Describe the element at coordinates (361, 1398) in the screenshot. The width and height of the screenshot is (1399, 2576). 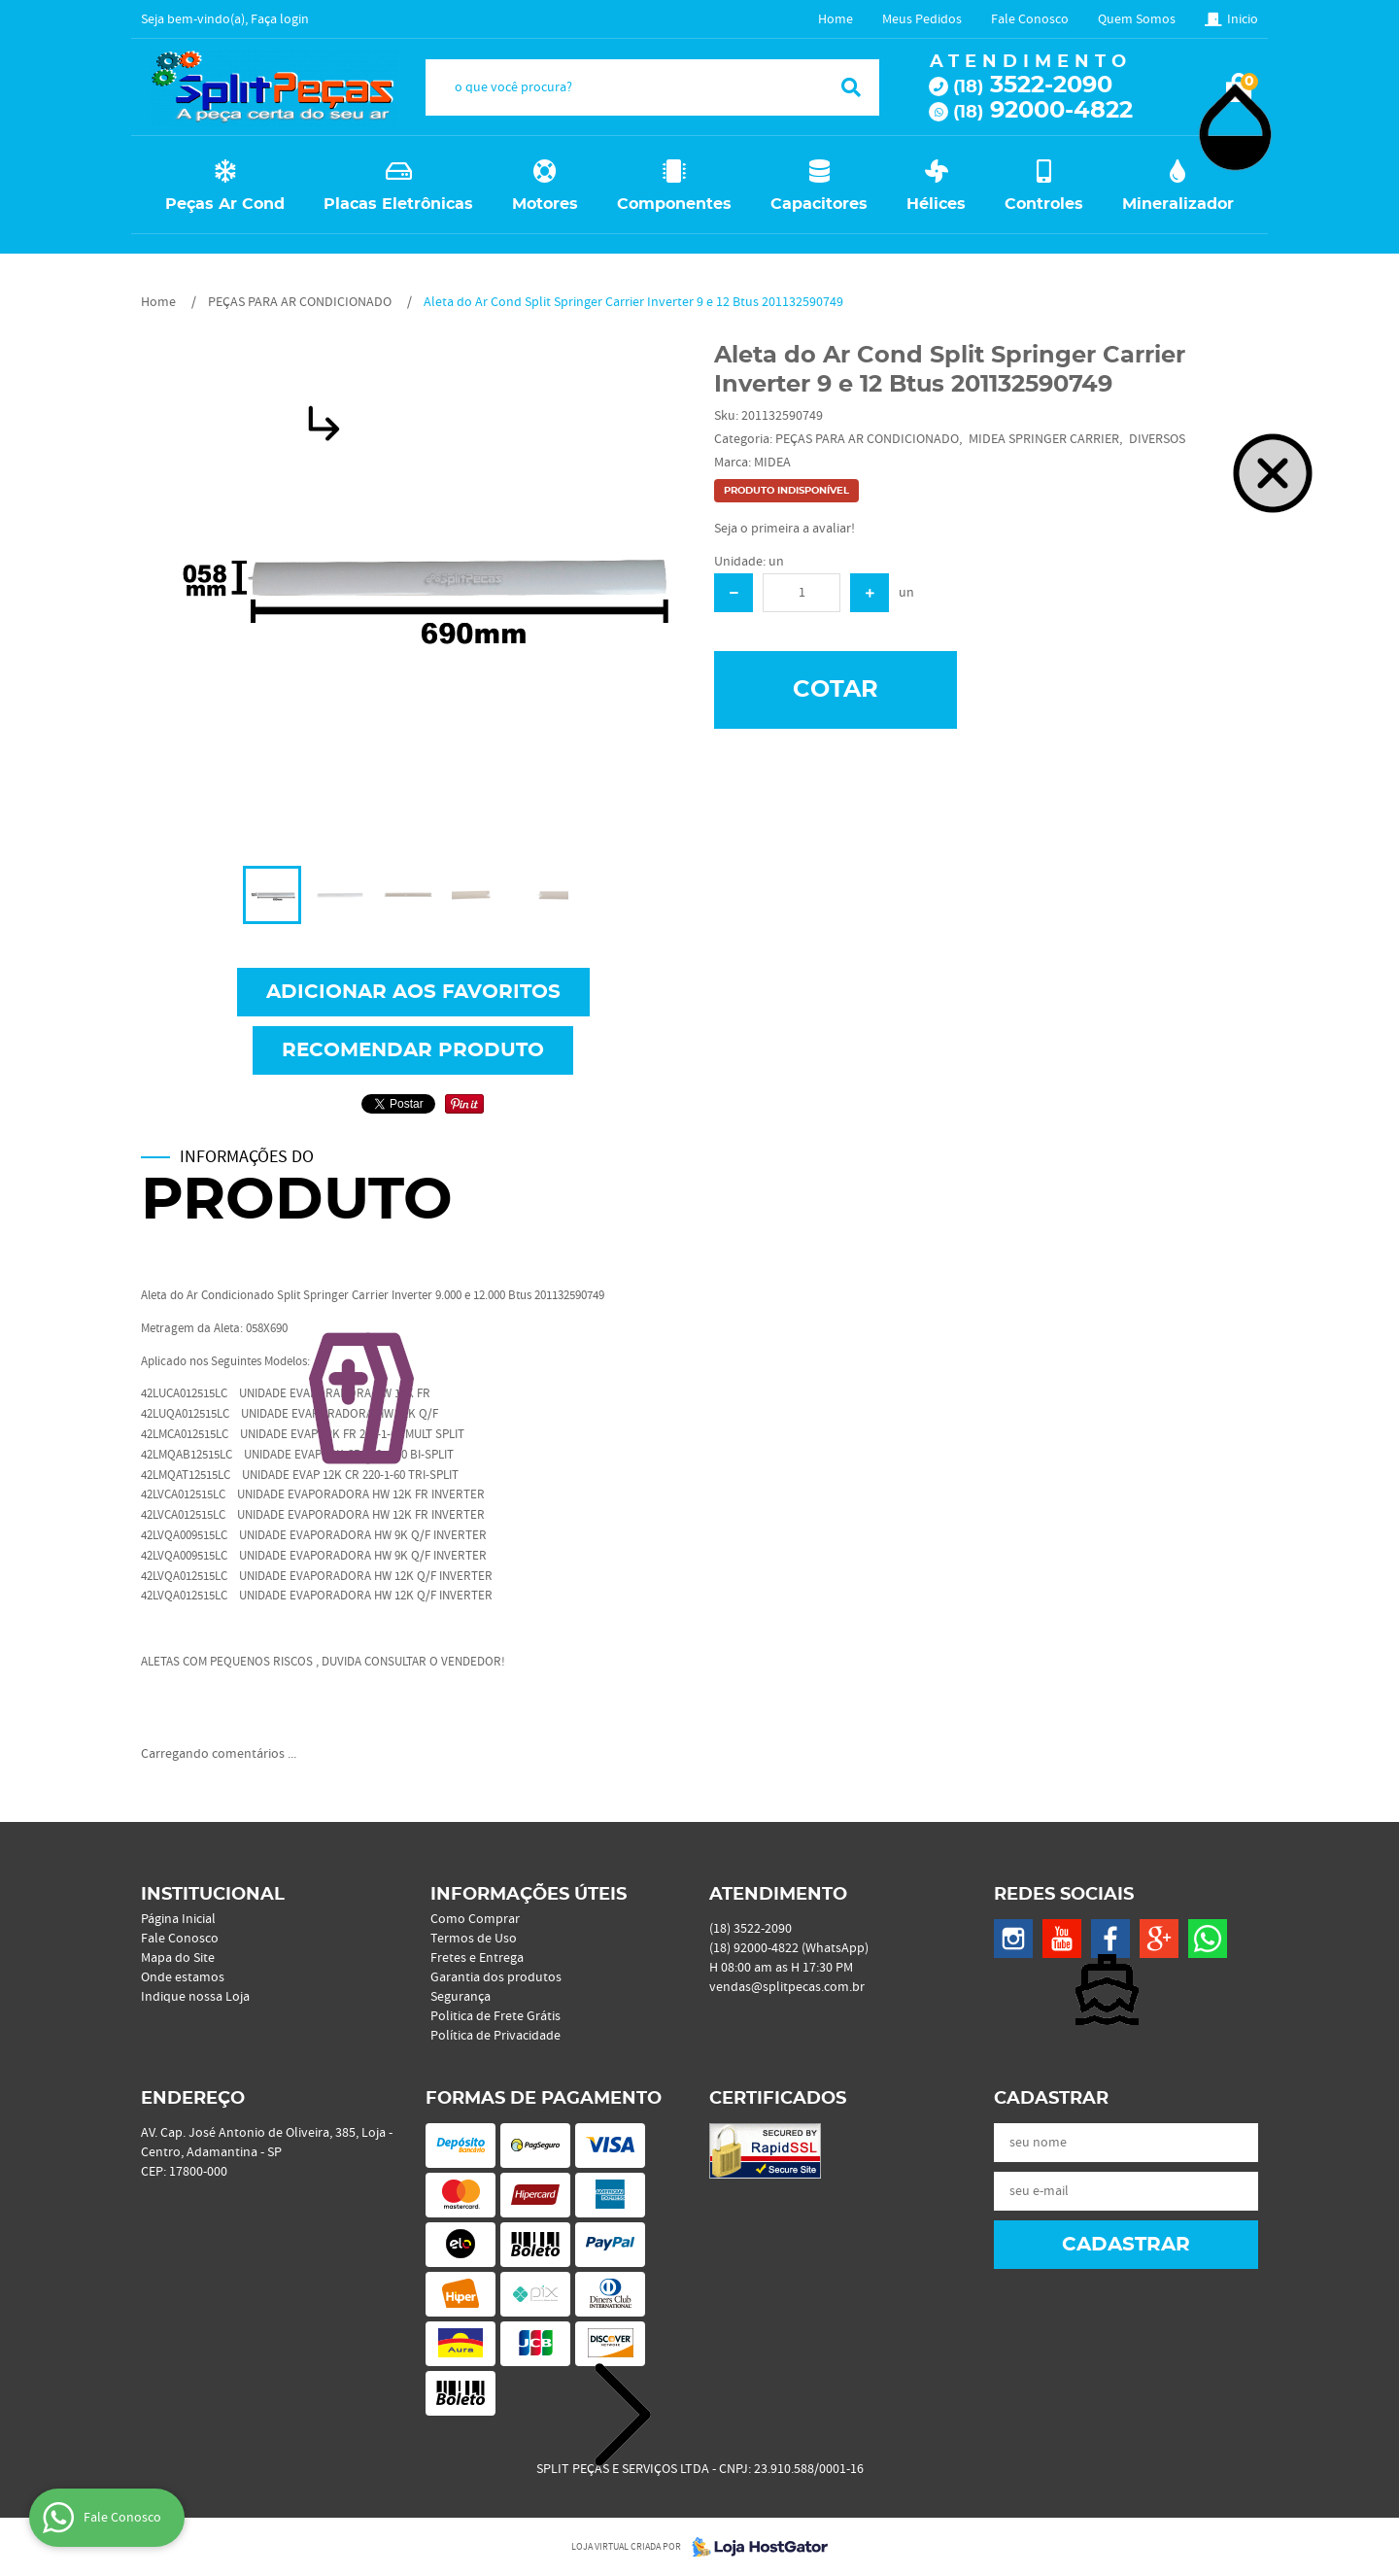
I see `indicates deceased or death-related content` at that location.